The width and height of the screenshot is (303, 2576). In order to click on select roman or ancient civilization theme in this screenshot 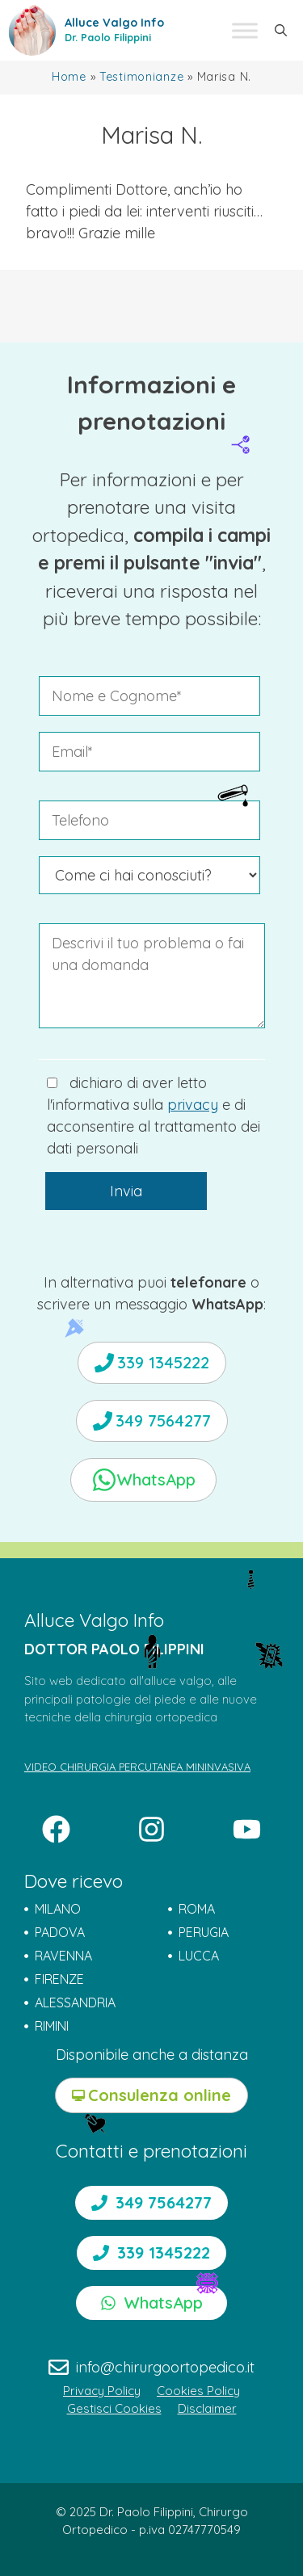, I will do `click(152, 1651)`.